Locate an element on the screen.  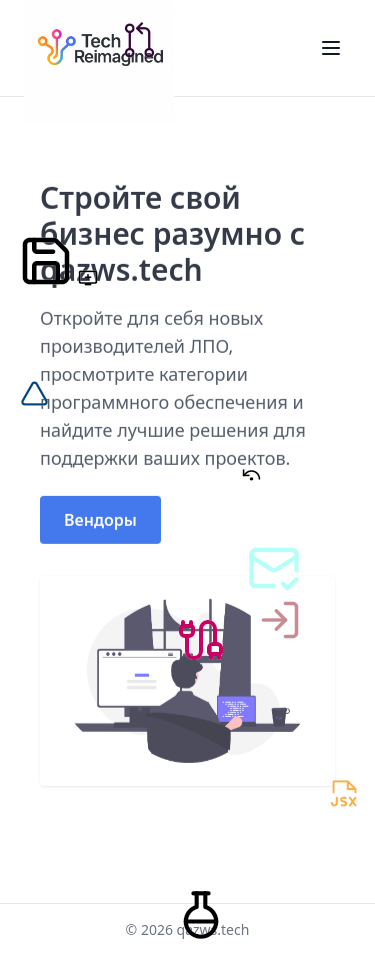
email sent successfully is located at coordinates (274, 568).